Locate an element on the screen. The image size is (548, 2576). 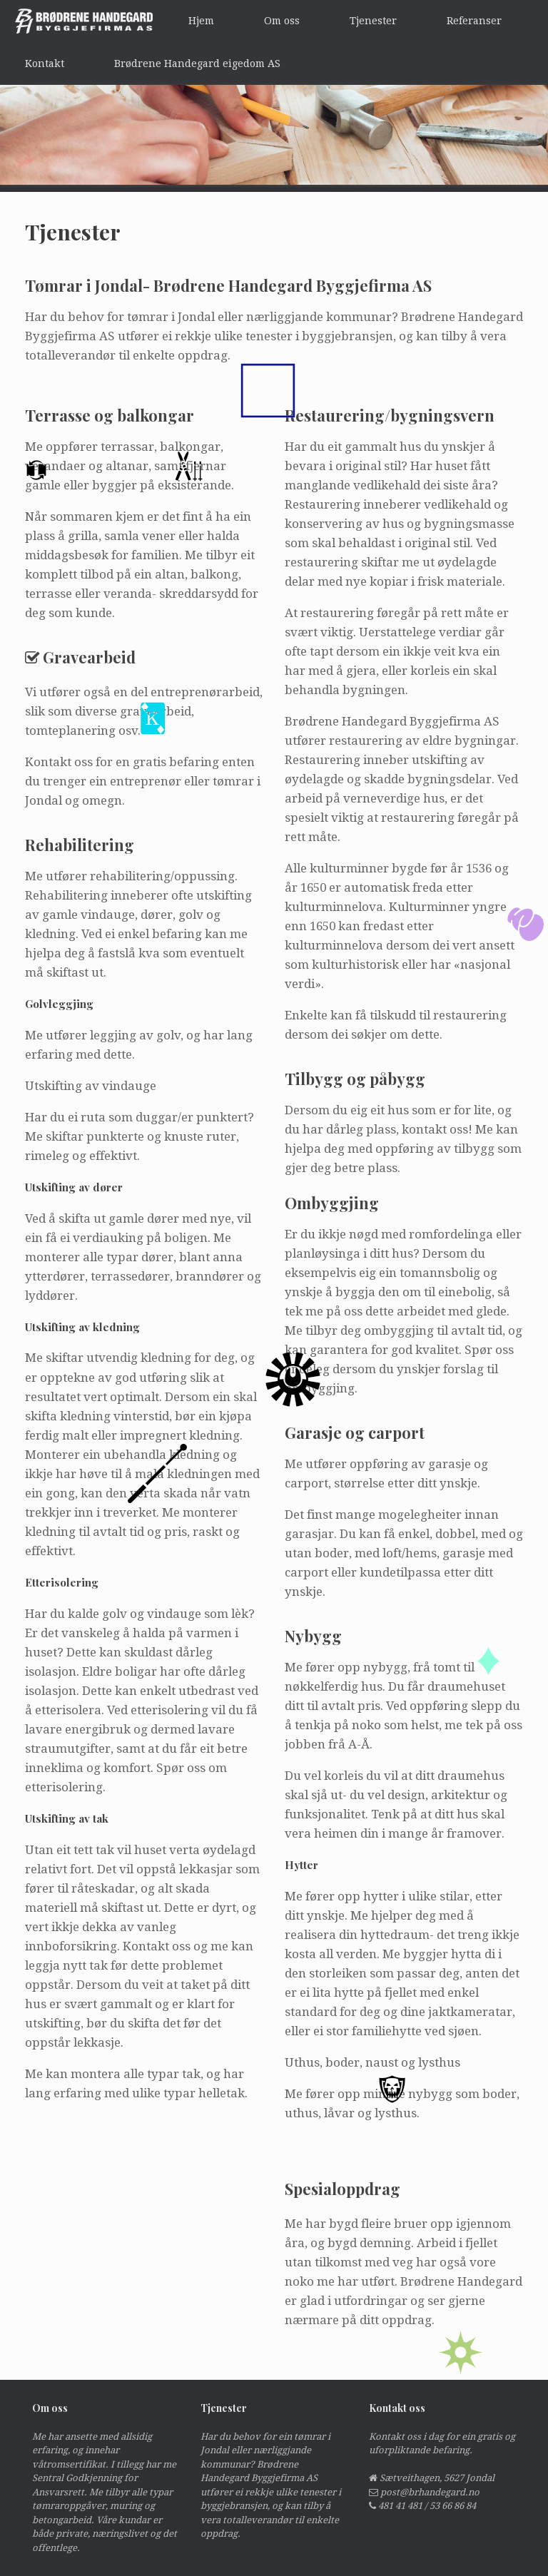
indicates a hazard or danger zone in gameplay is located at coordinates (460, 2352).